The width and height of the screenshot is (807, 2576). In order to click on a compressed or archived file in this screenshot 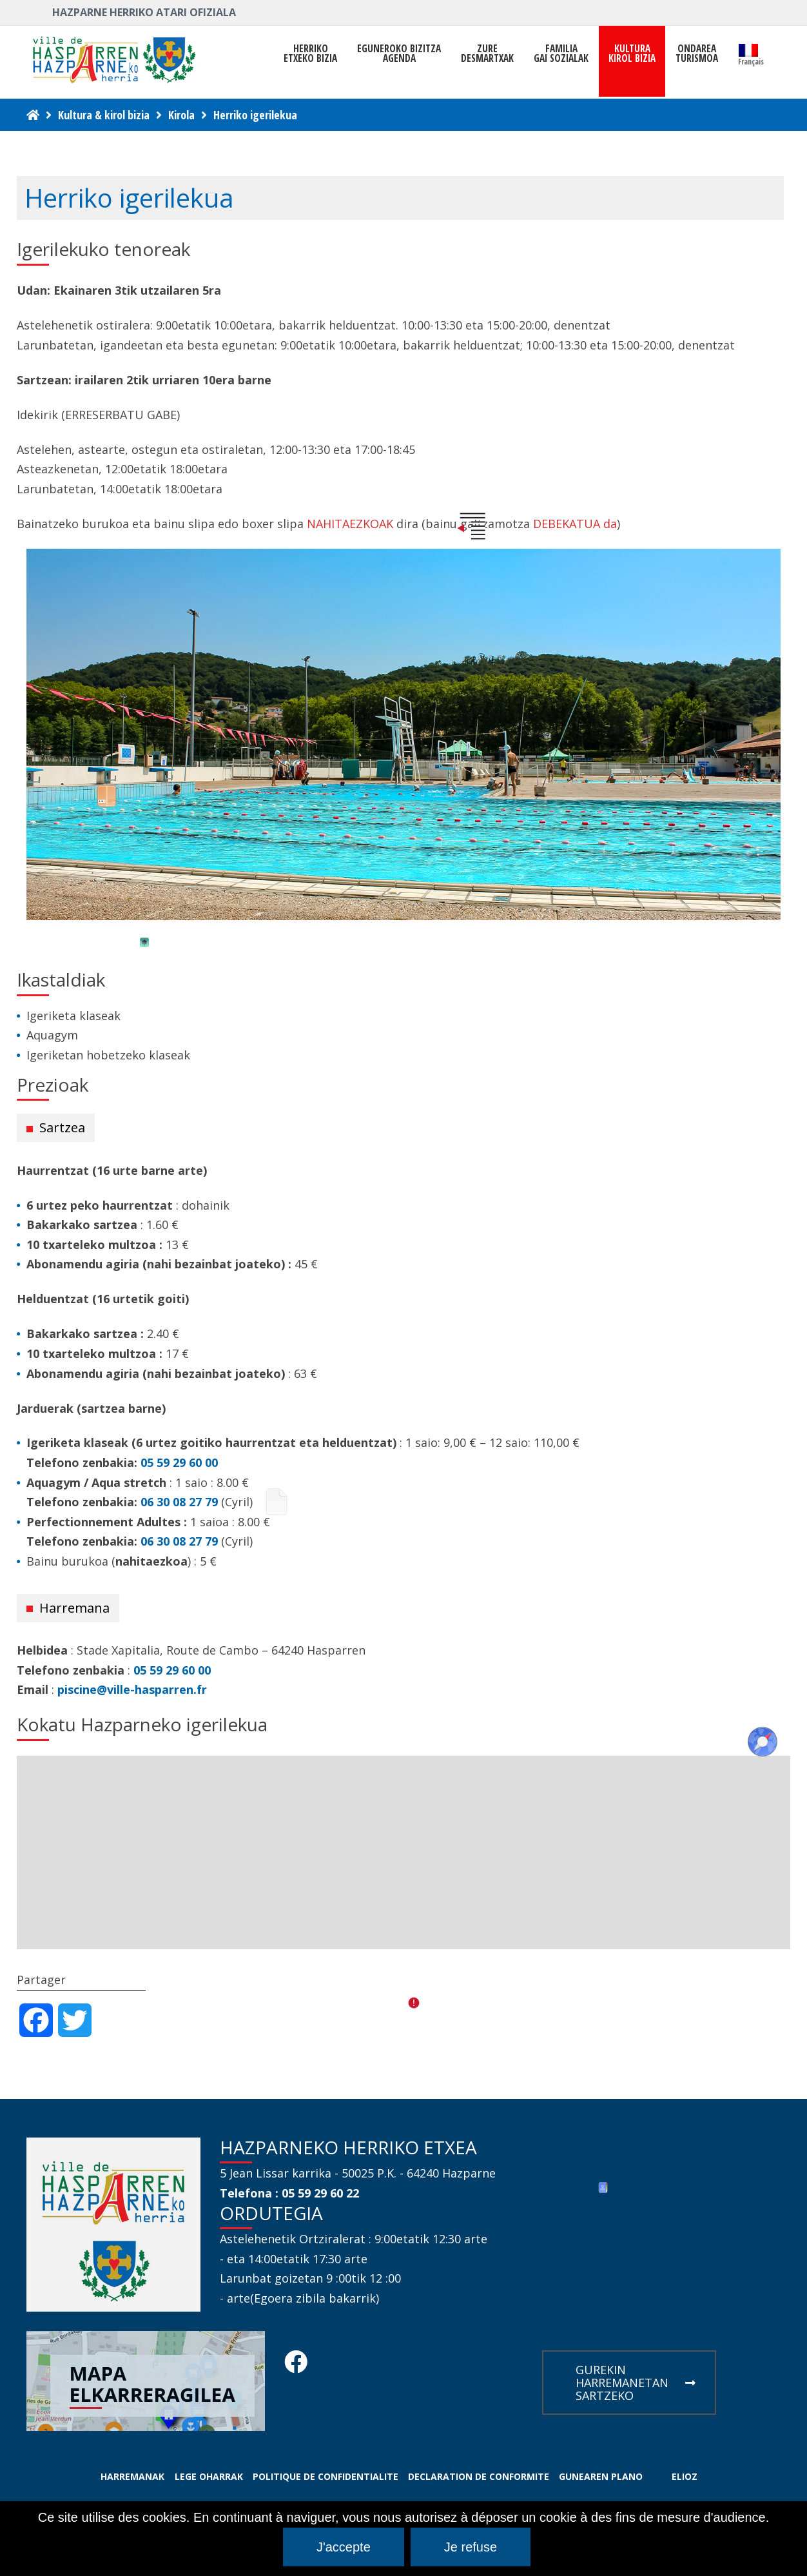, I will do `click(106, 796)`.